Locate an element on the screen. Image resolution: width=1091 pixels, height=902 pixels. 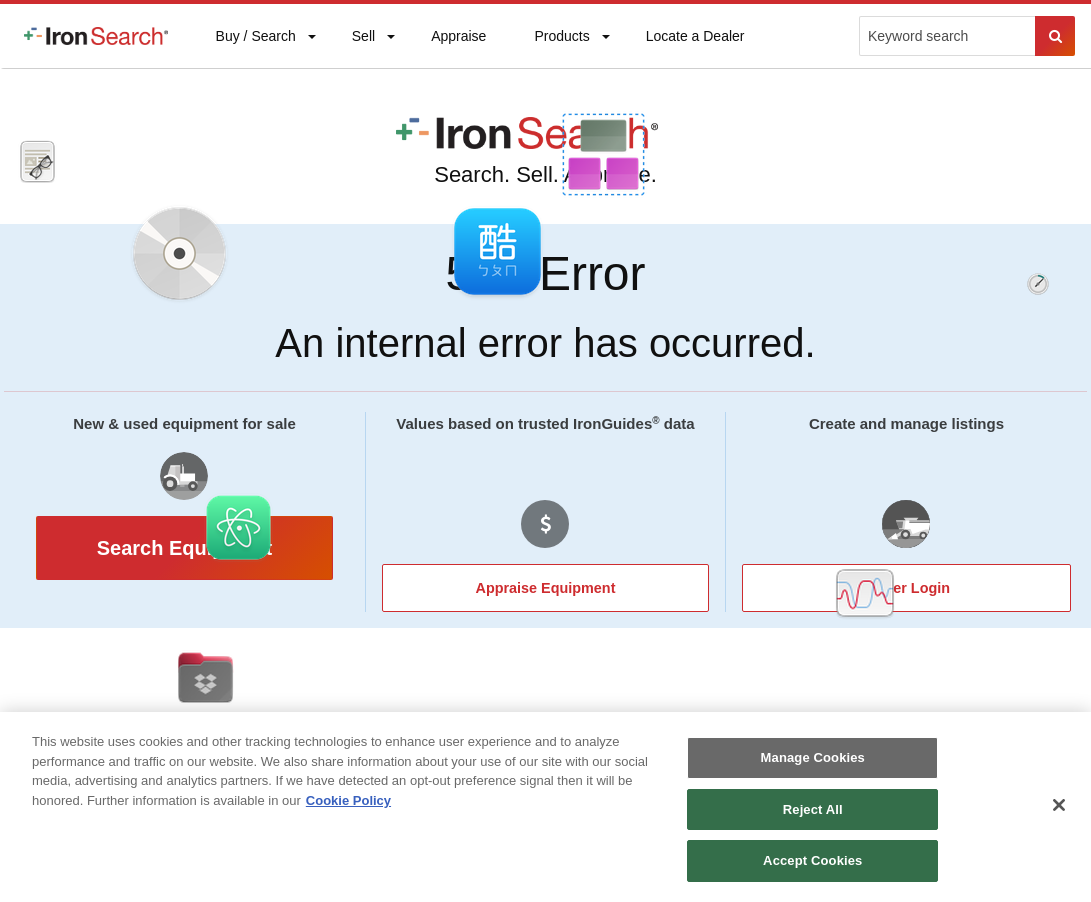
open your dropbox folder is located at coordinates (205, 677).